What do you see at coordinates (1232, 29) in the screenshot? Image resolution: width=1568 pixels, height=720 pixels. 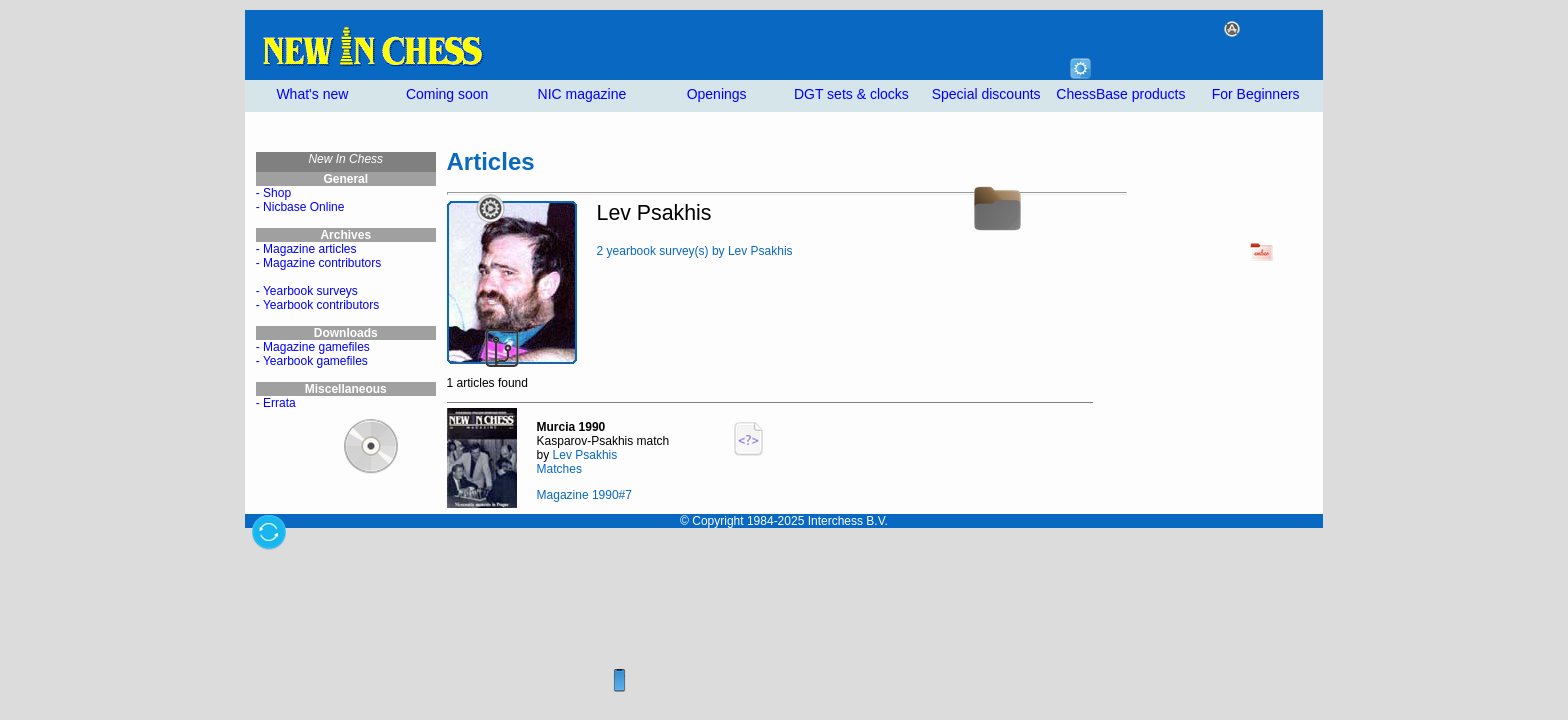 I see `open the software update manager` at bounding box center [1232, 29].